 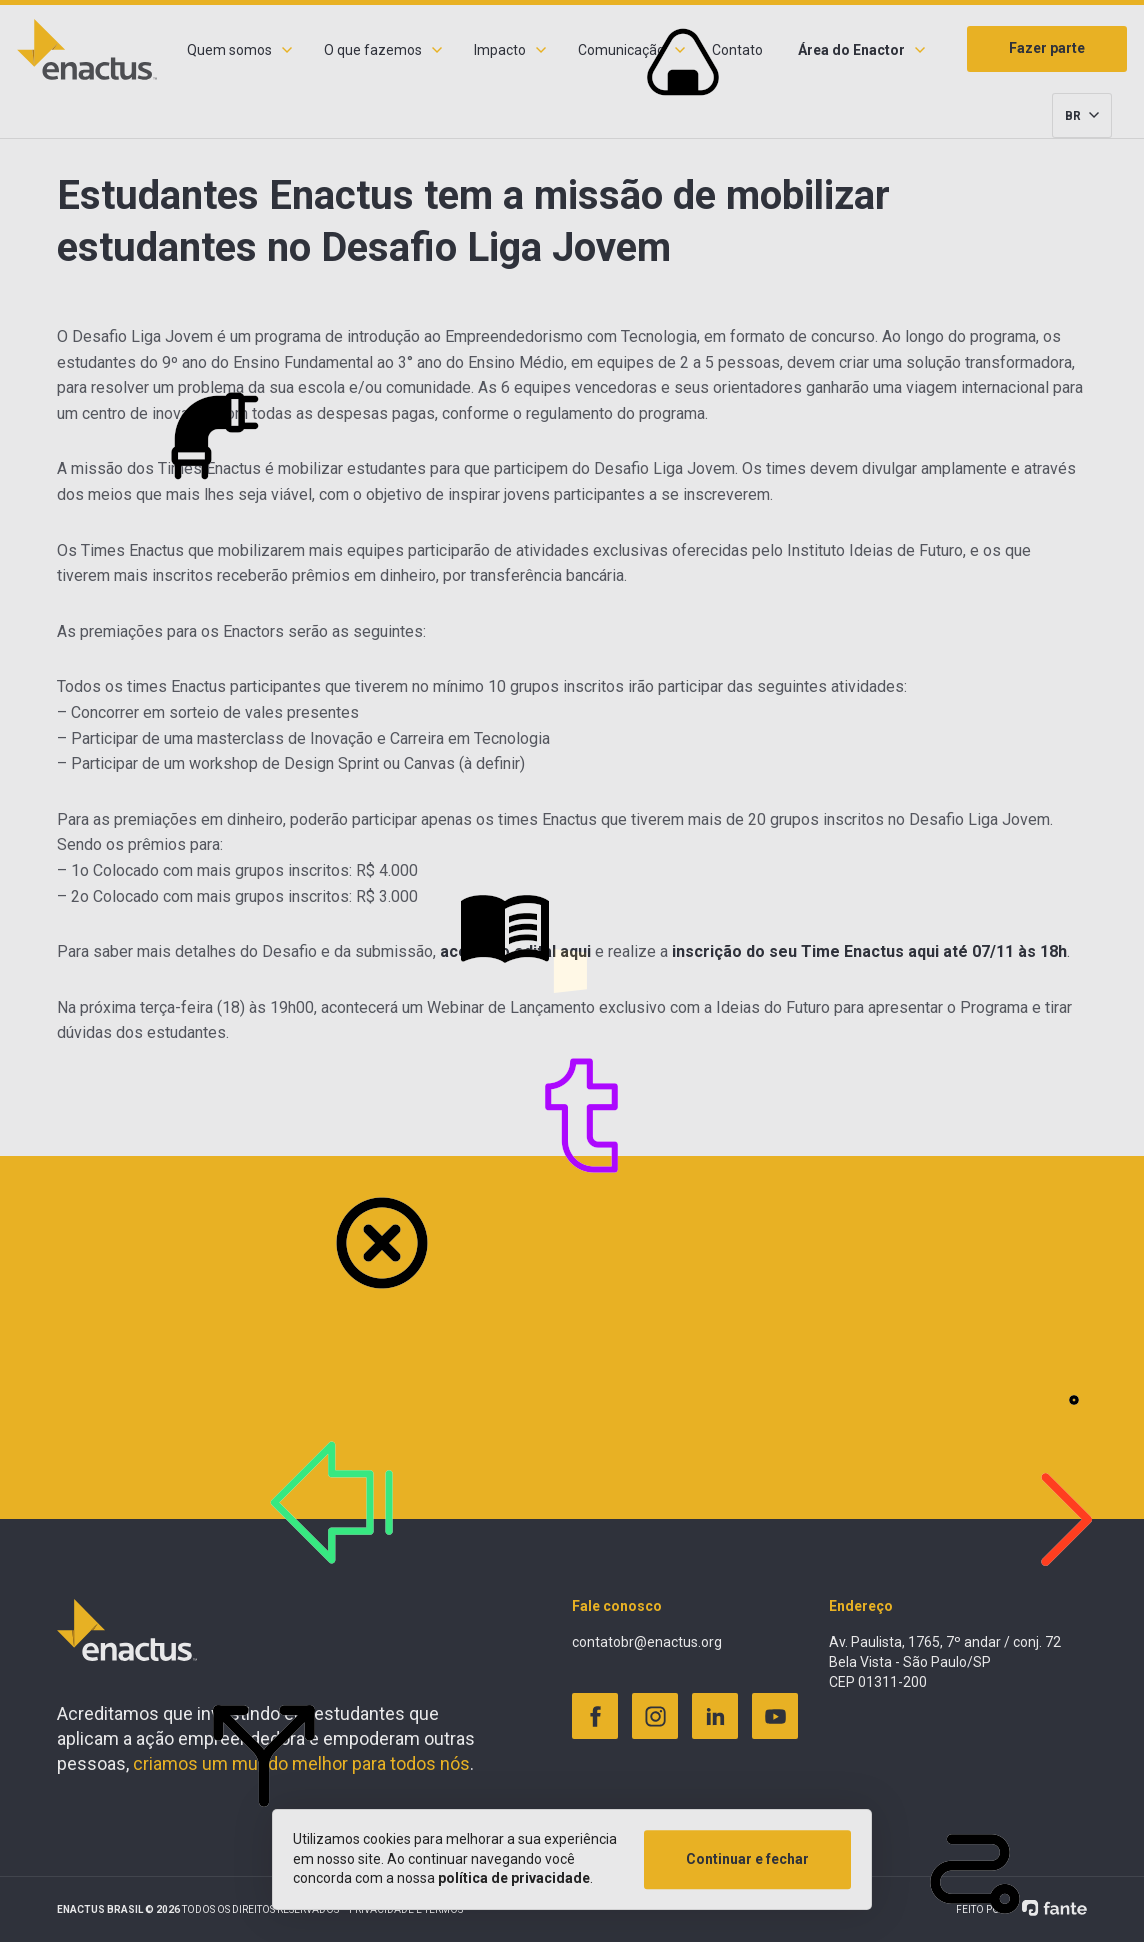 I want to click on open Tumblr app, so click(x=581, y=1115).